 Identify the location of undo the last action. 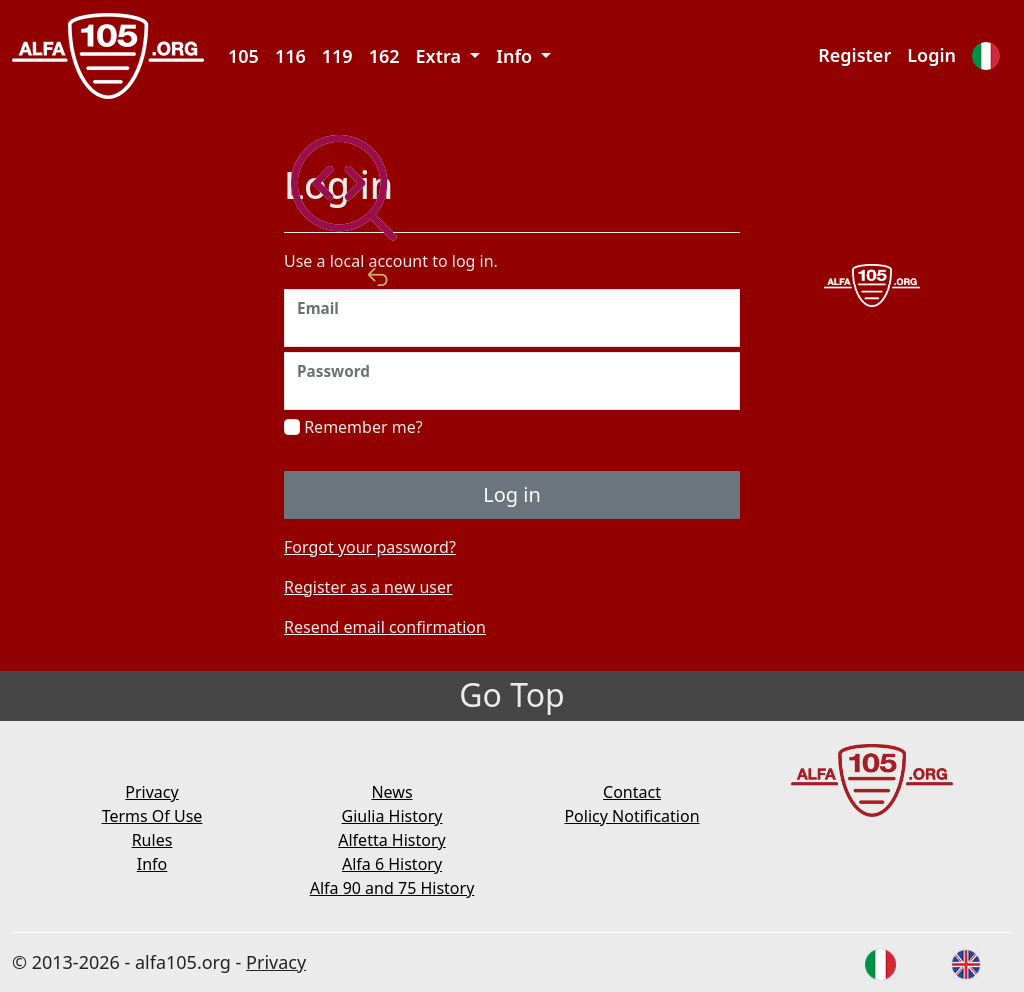
(377, 277).